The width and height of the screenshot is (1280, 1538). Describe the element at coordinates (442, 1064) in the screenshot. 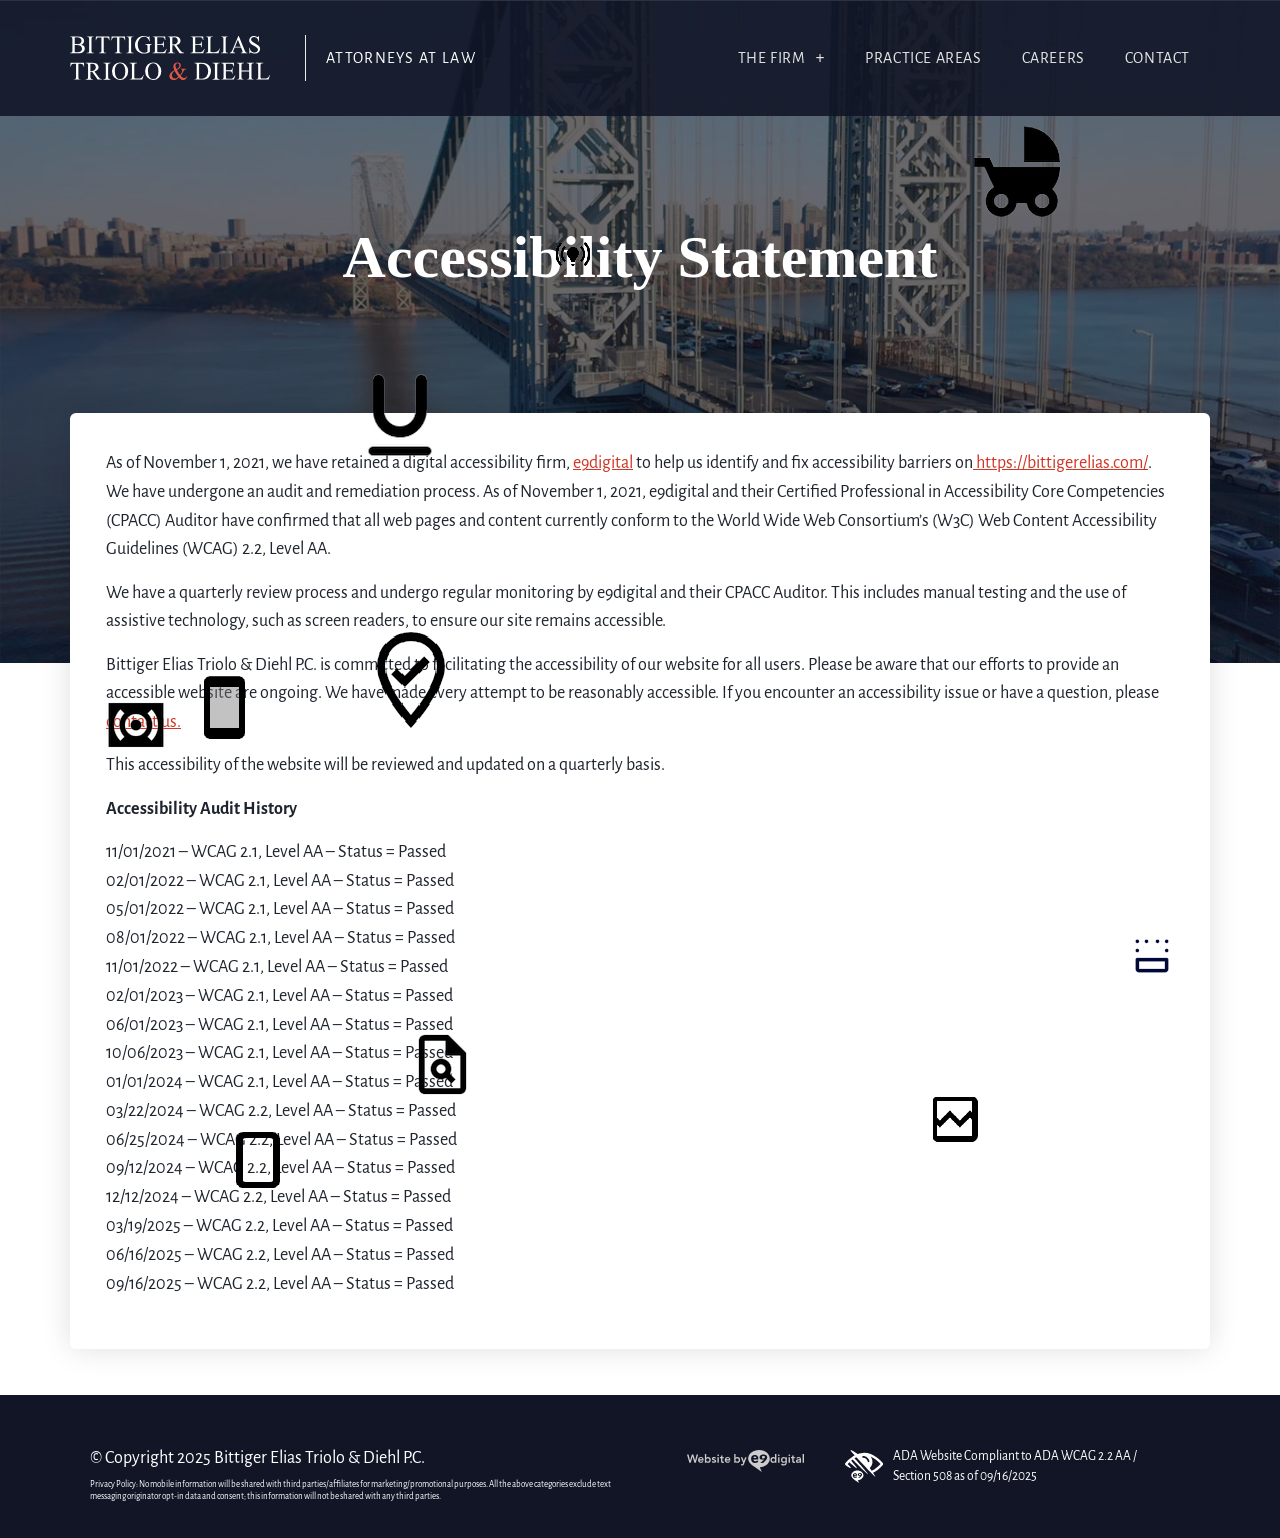

I see `check document for plagiarism` at that location.